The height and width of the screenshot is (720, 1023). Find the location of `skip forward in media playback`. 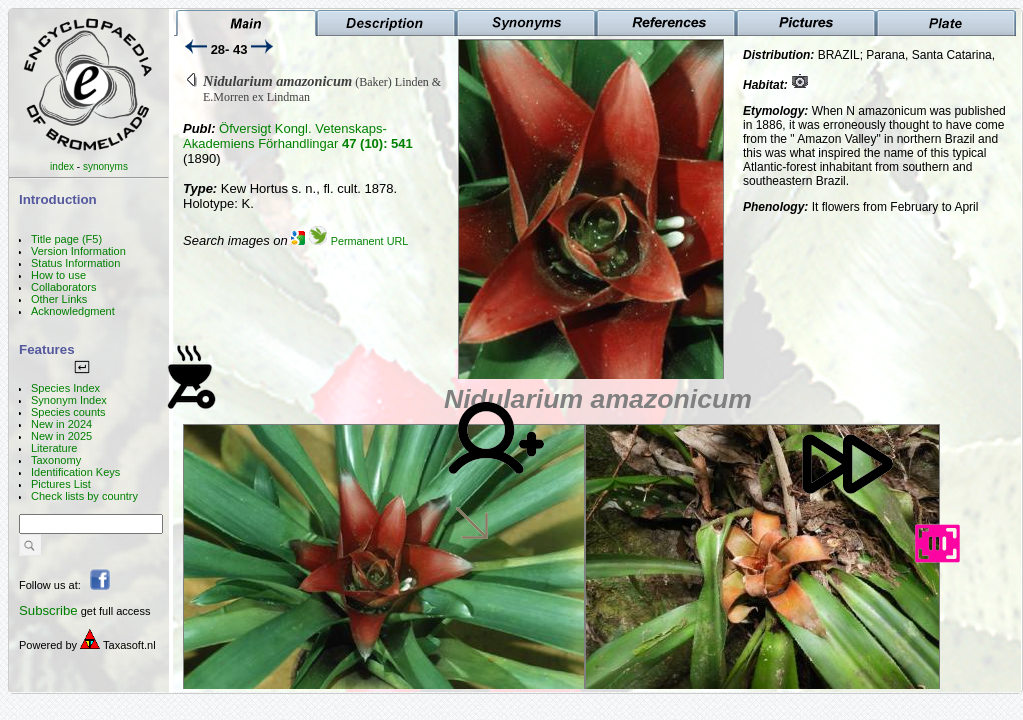

skip forward in media playback is located at coordinates (843, 464).